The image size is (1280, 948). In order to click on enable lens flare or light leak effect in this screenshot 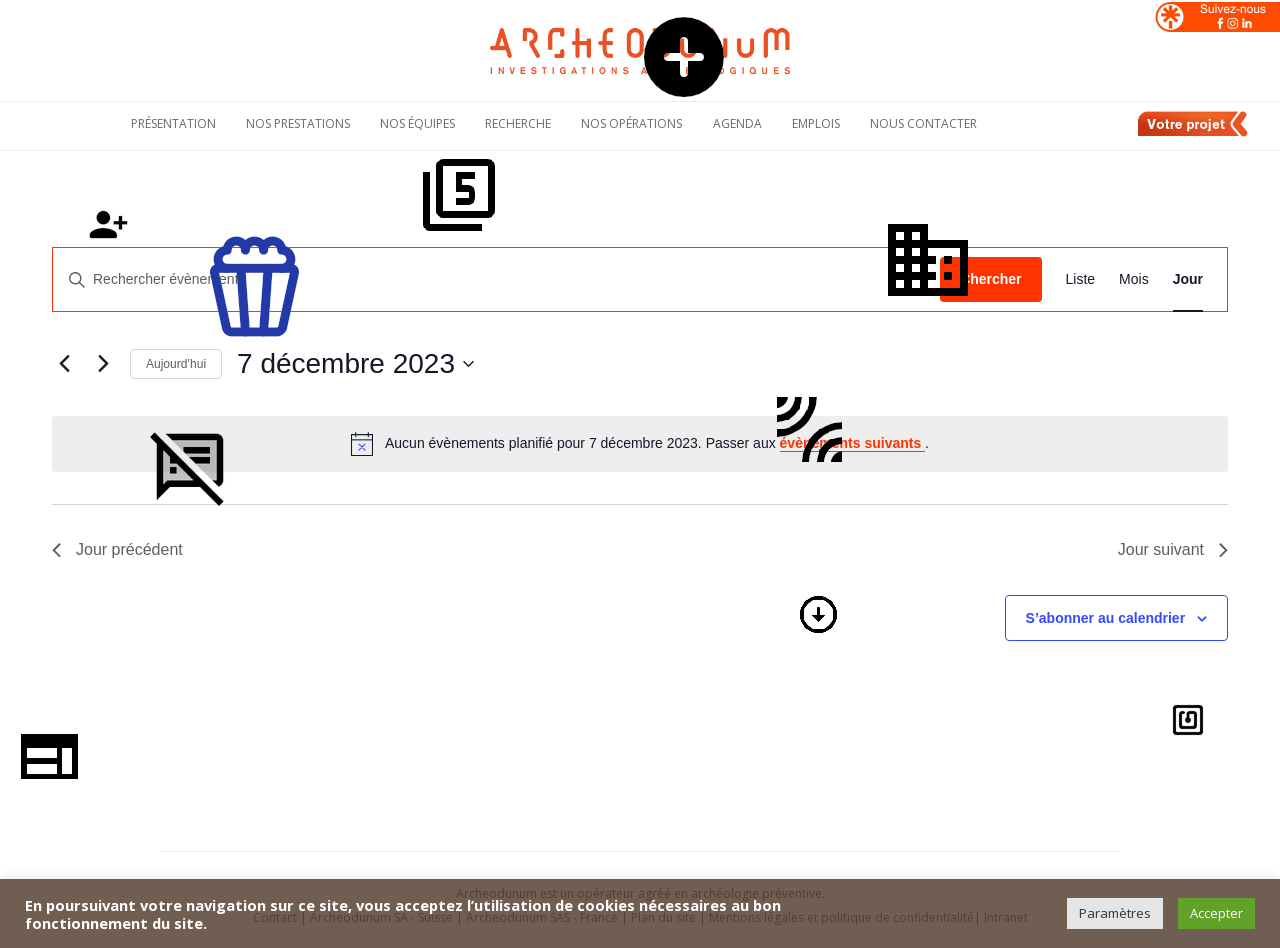, I will do `click(809, 429)`.